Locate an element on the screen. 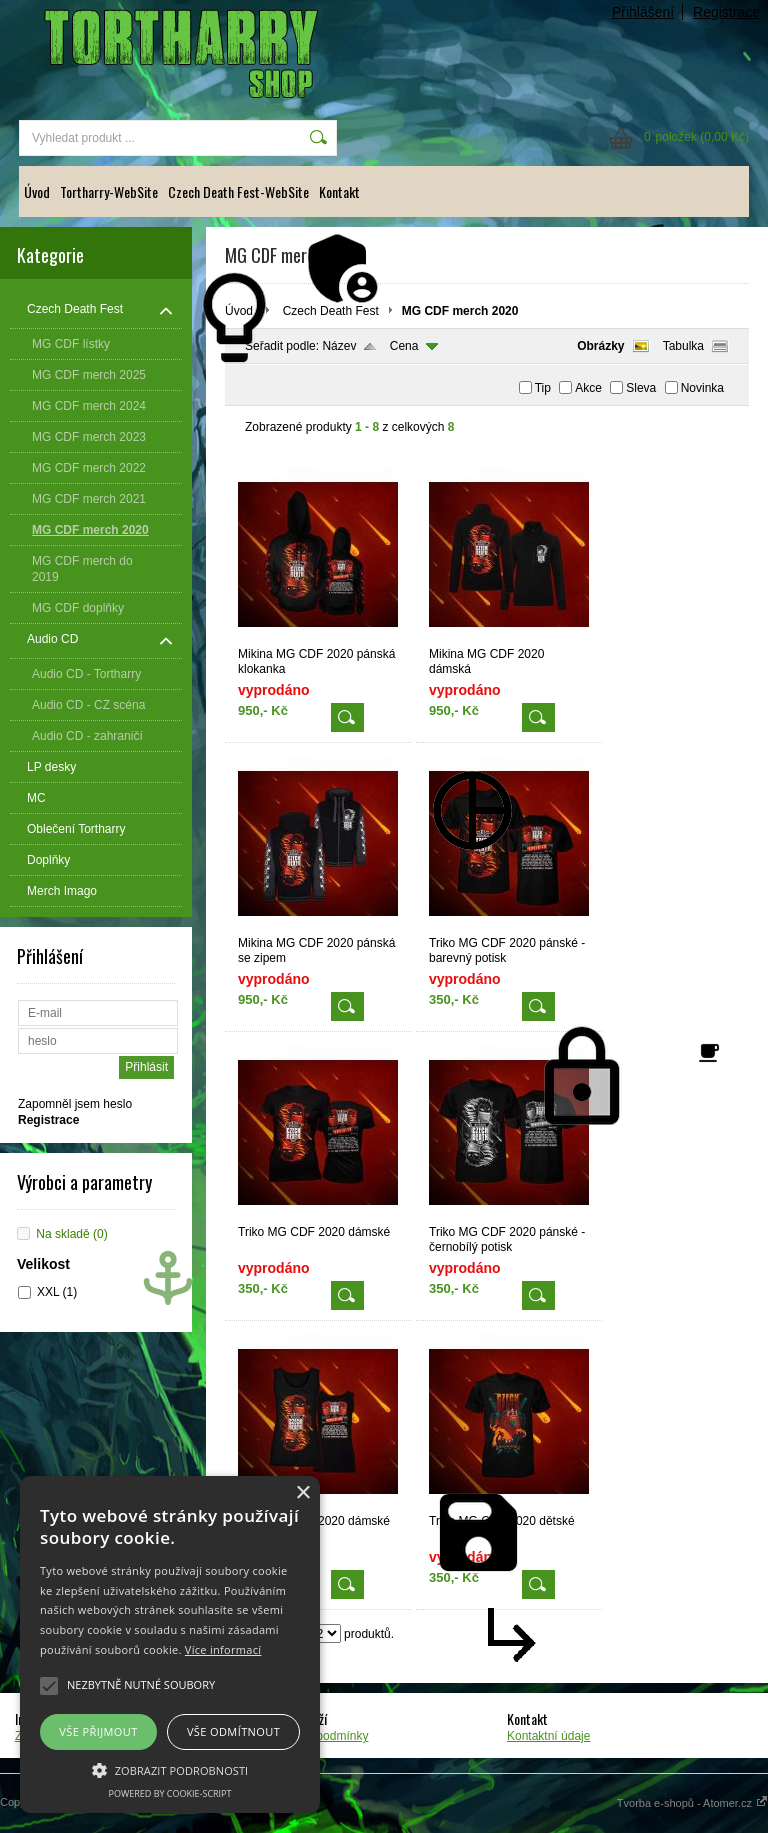 This screenshot has height=1833, width=768. anchor link to a specific section on a page is located at coordinates (168, 1277).